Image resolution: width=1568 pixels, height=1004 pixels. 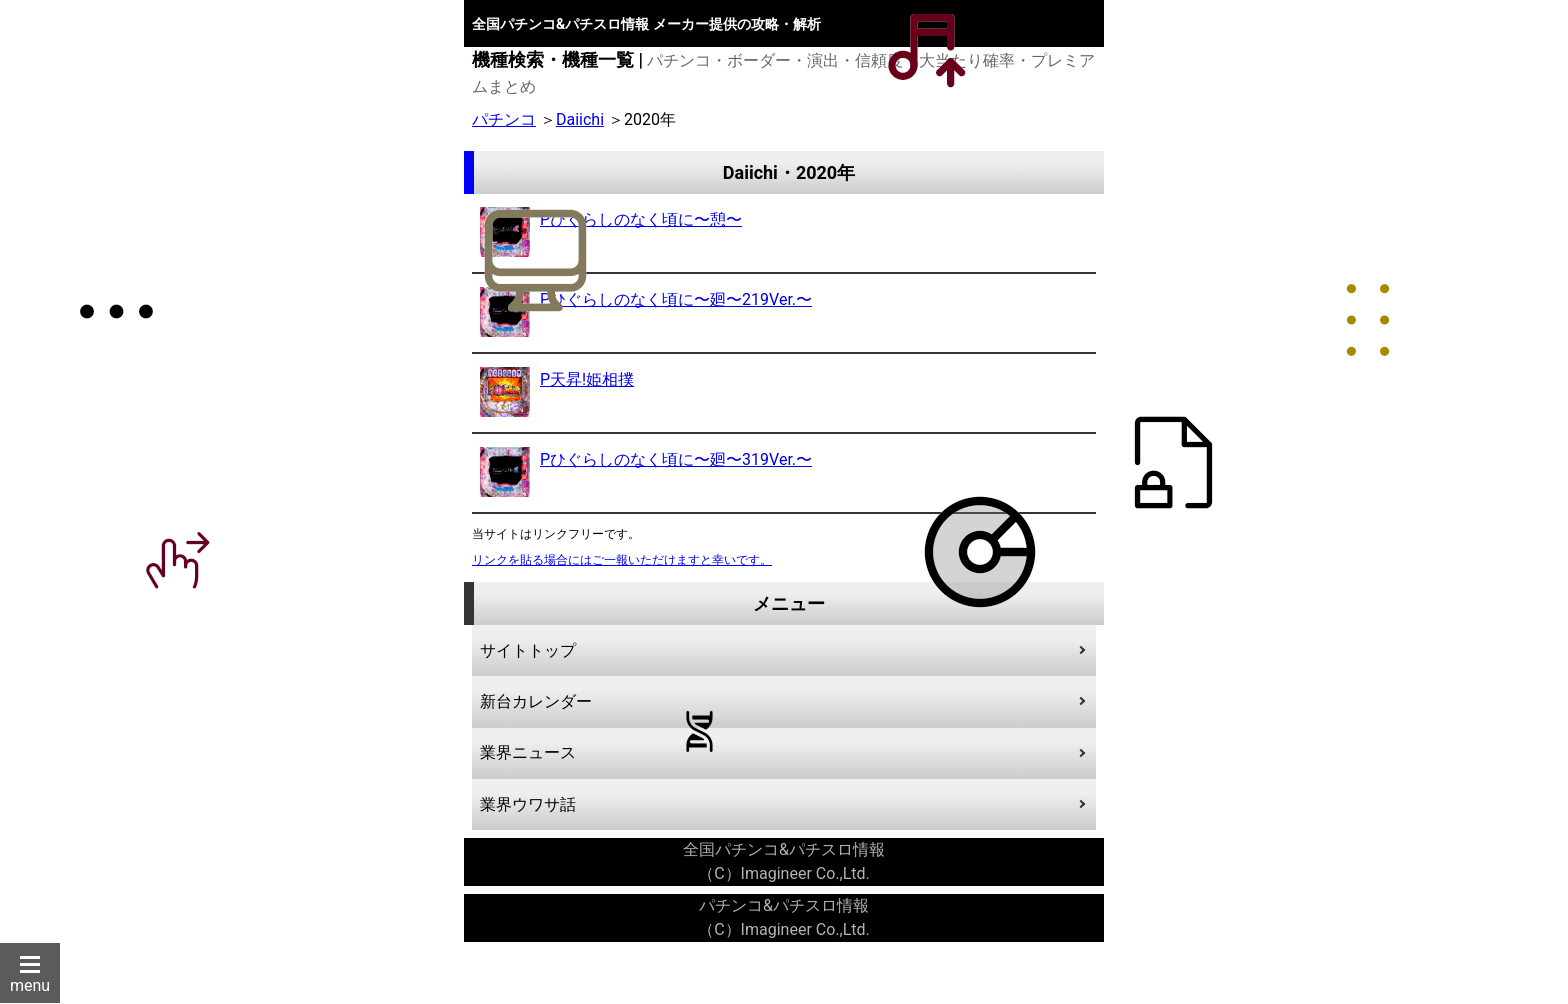 I want to click on access a locked or protected file, so click(x=1173, y=462).